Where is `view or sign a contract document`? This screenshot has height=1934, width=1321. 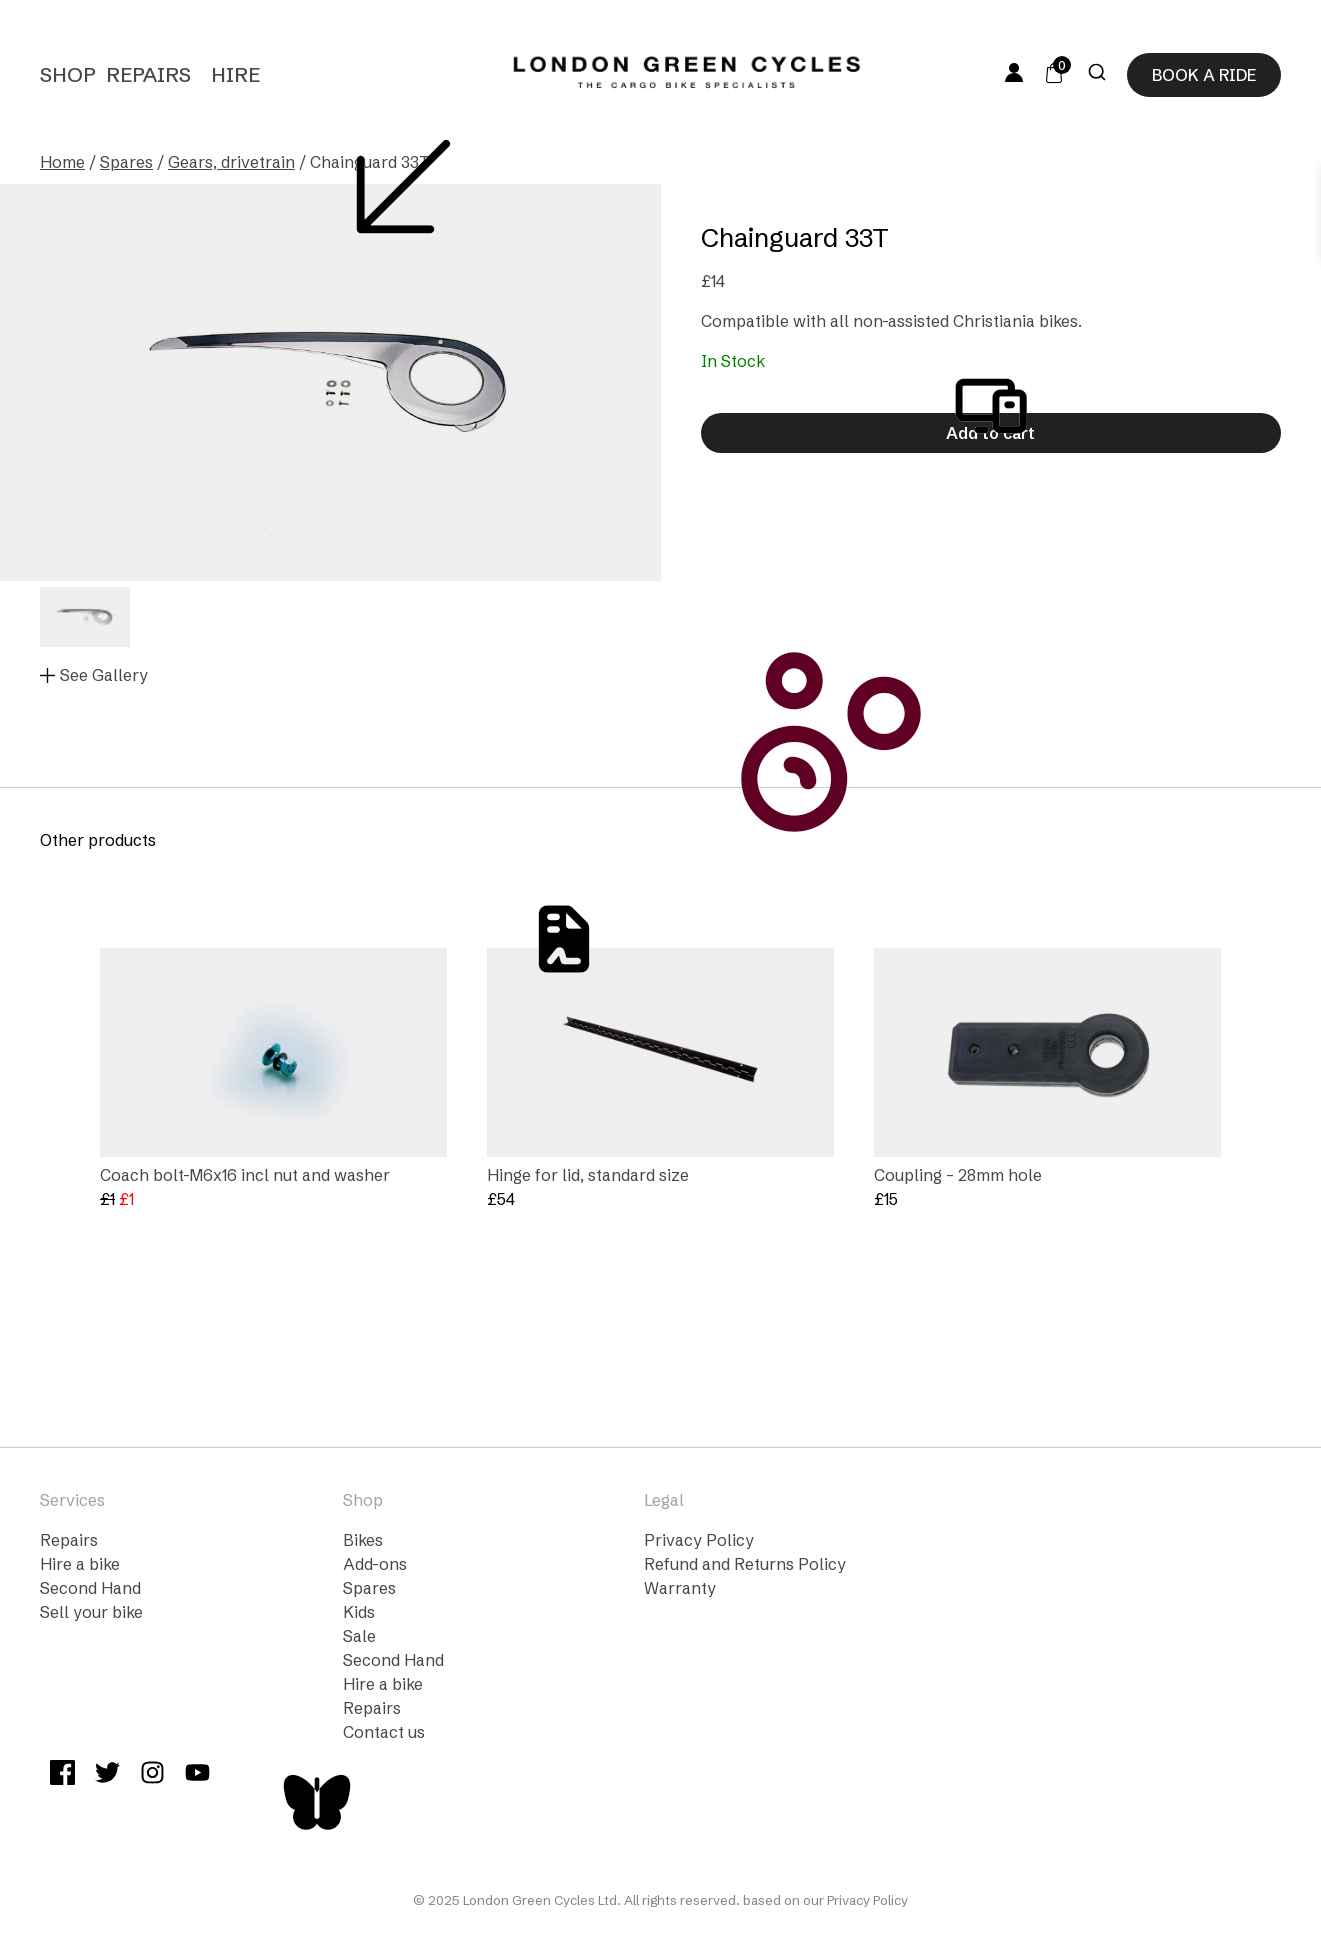 view or sign a contract document is located at coordinates (564, 939).